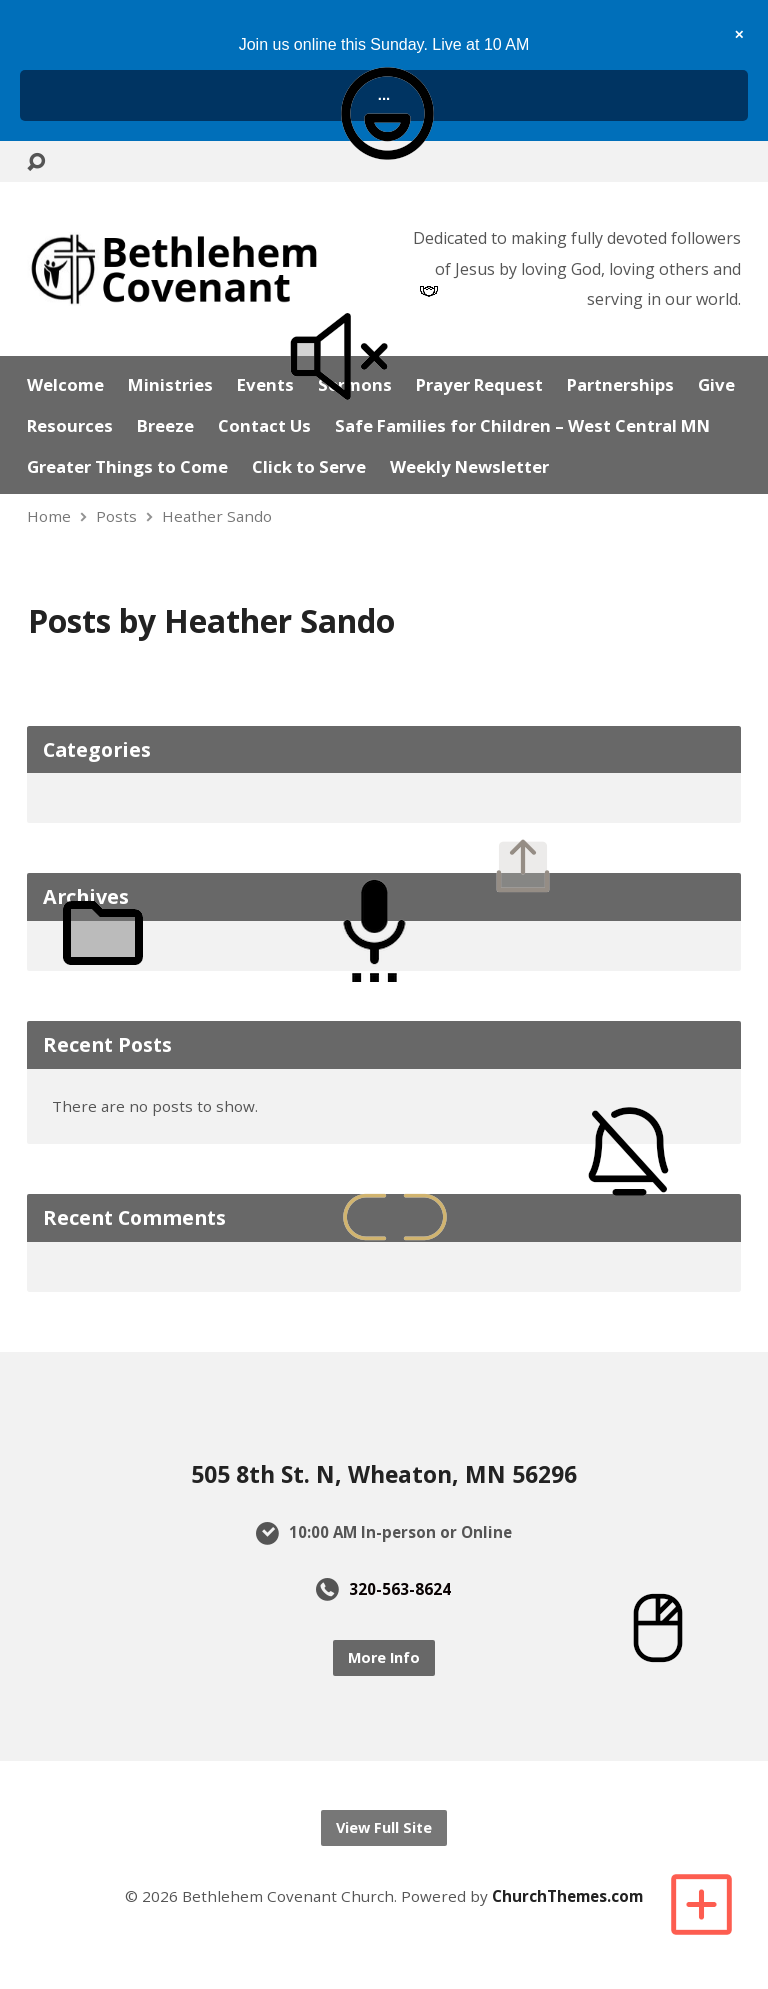 Image resolution: width=768 pixels, height=1989 pixels. What do you see at coordinates (337, 356) in the screenshot?
I see `mute audio or sound` at bounding box center [337, 356].